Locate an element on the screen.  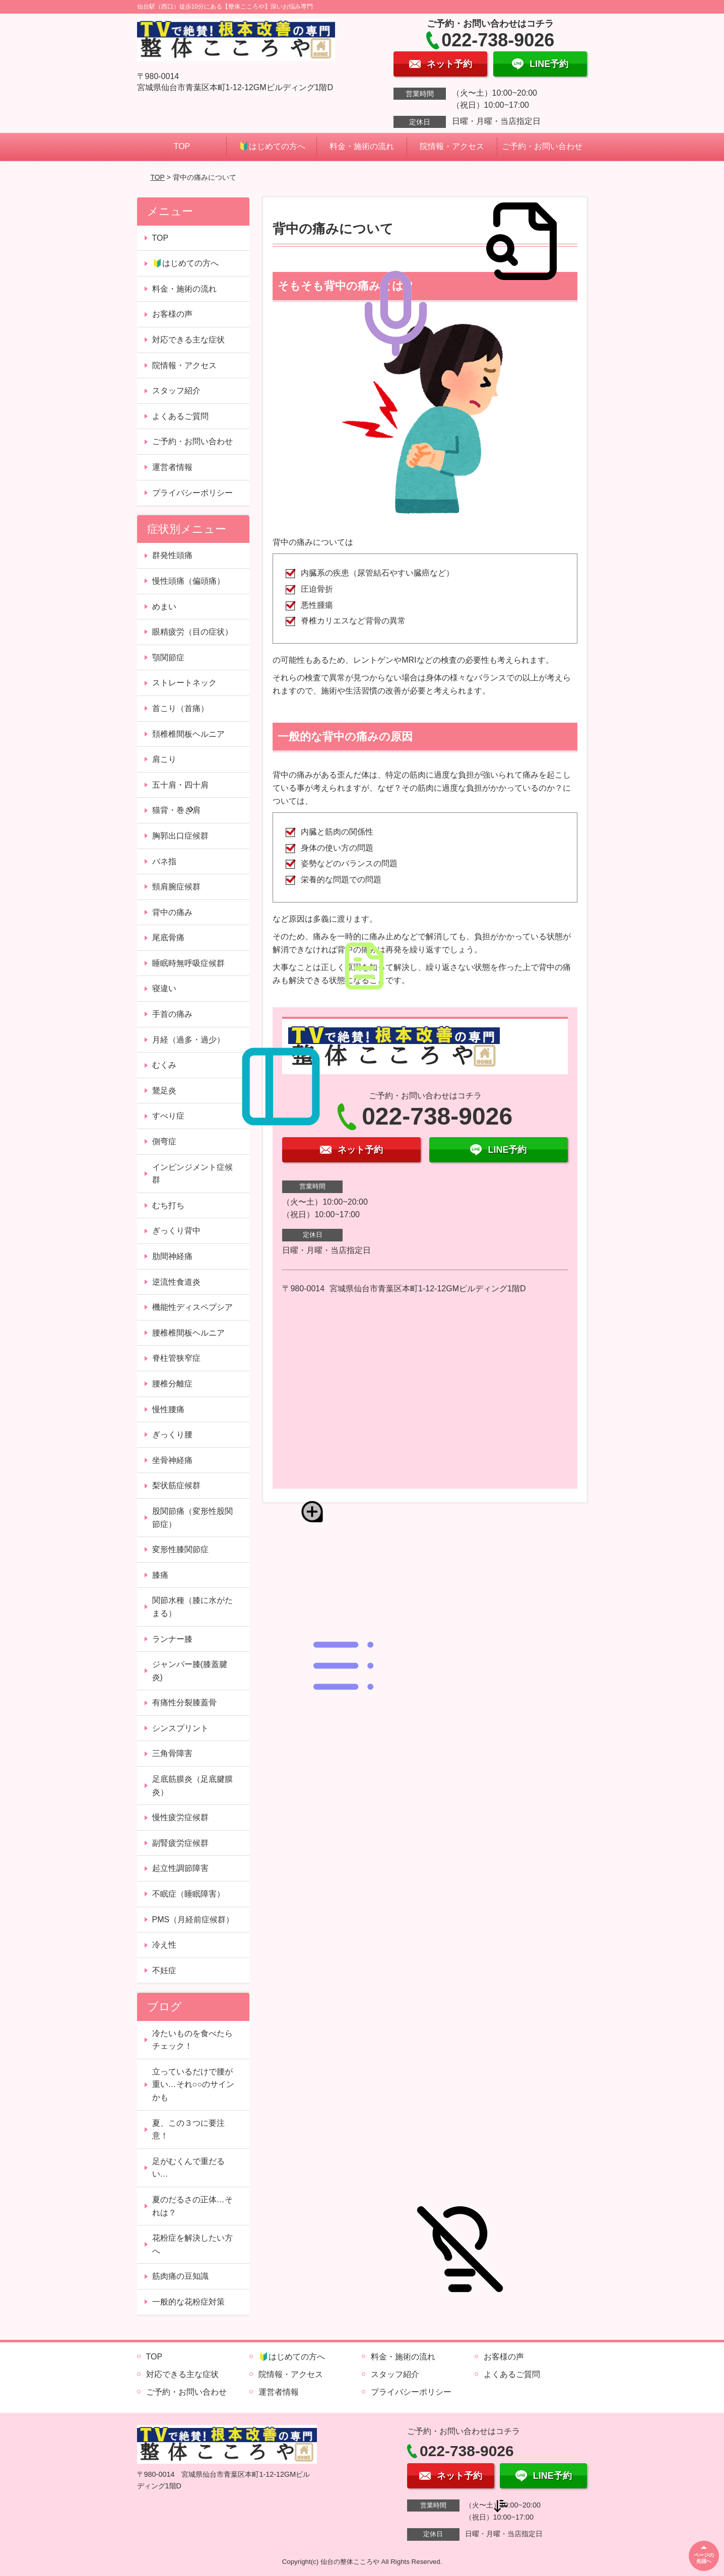
turn off lights or disable lighting is located at coordinates (460, 2249).